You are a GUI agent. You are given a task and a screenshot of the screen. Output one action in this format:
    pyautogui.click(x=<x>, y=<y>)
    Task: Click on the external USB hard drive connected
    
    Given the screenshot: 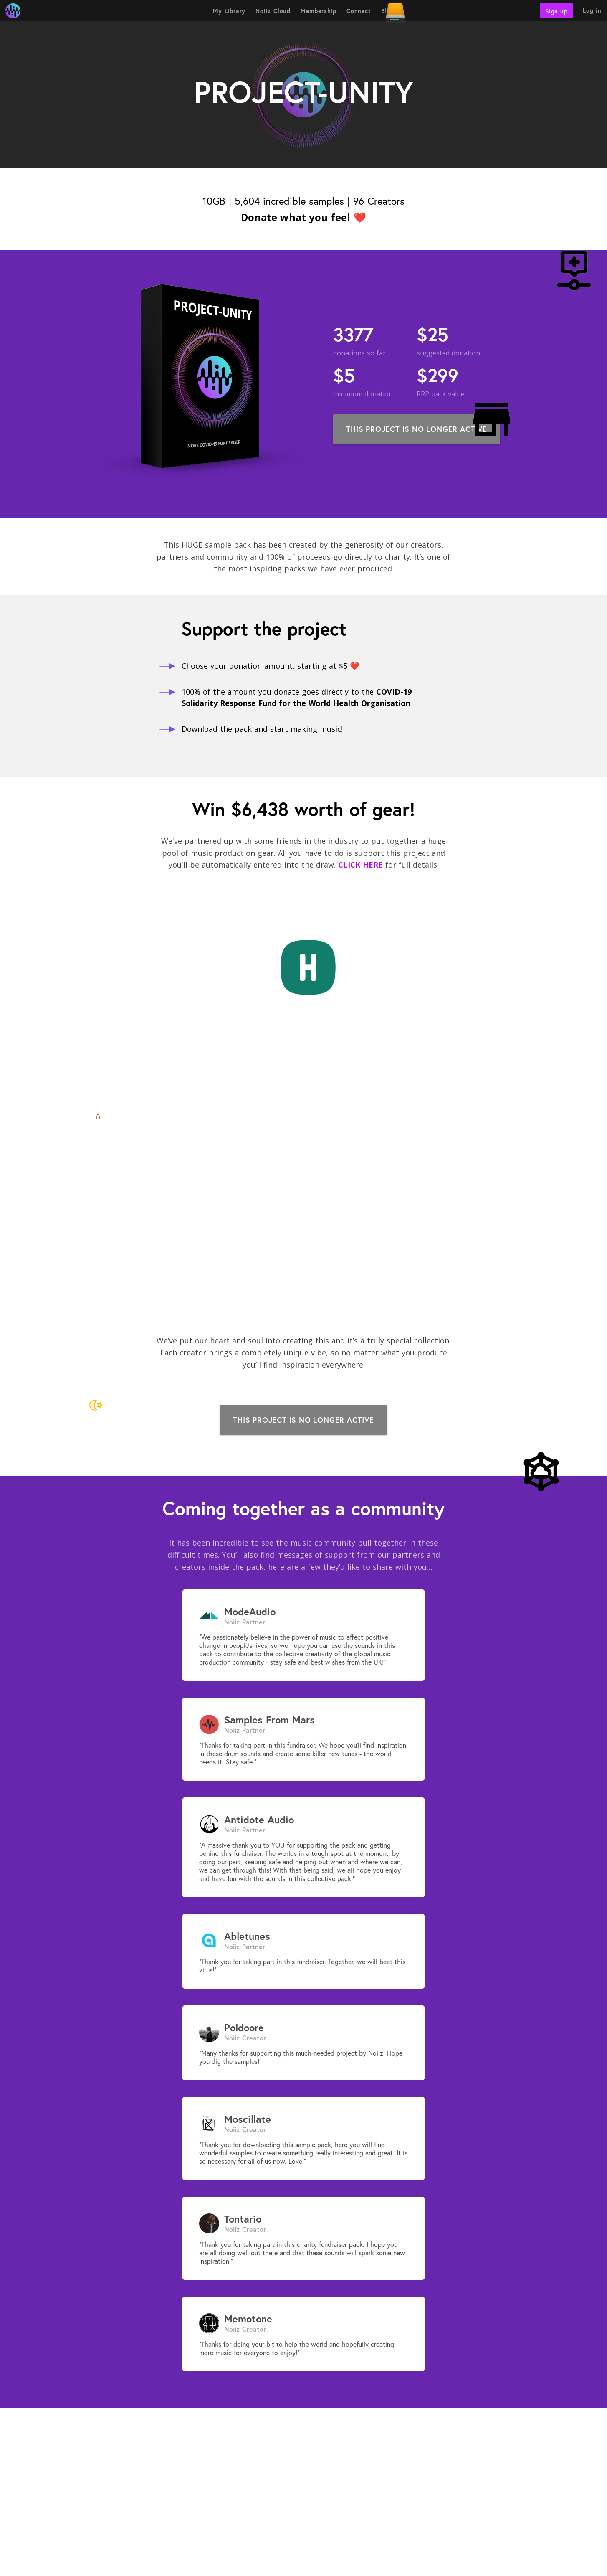 What is the action you would take?
    pyautogui.click(x=395, y=13)
    